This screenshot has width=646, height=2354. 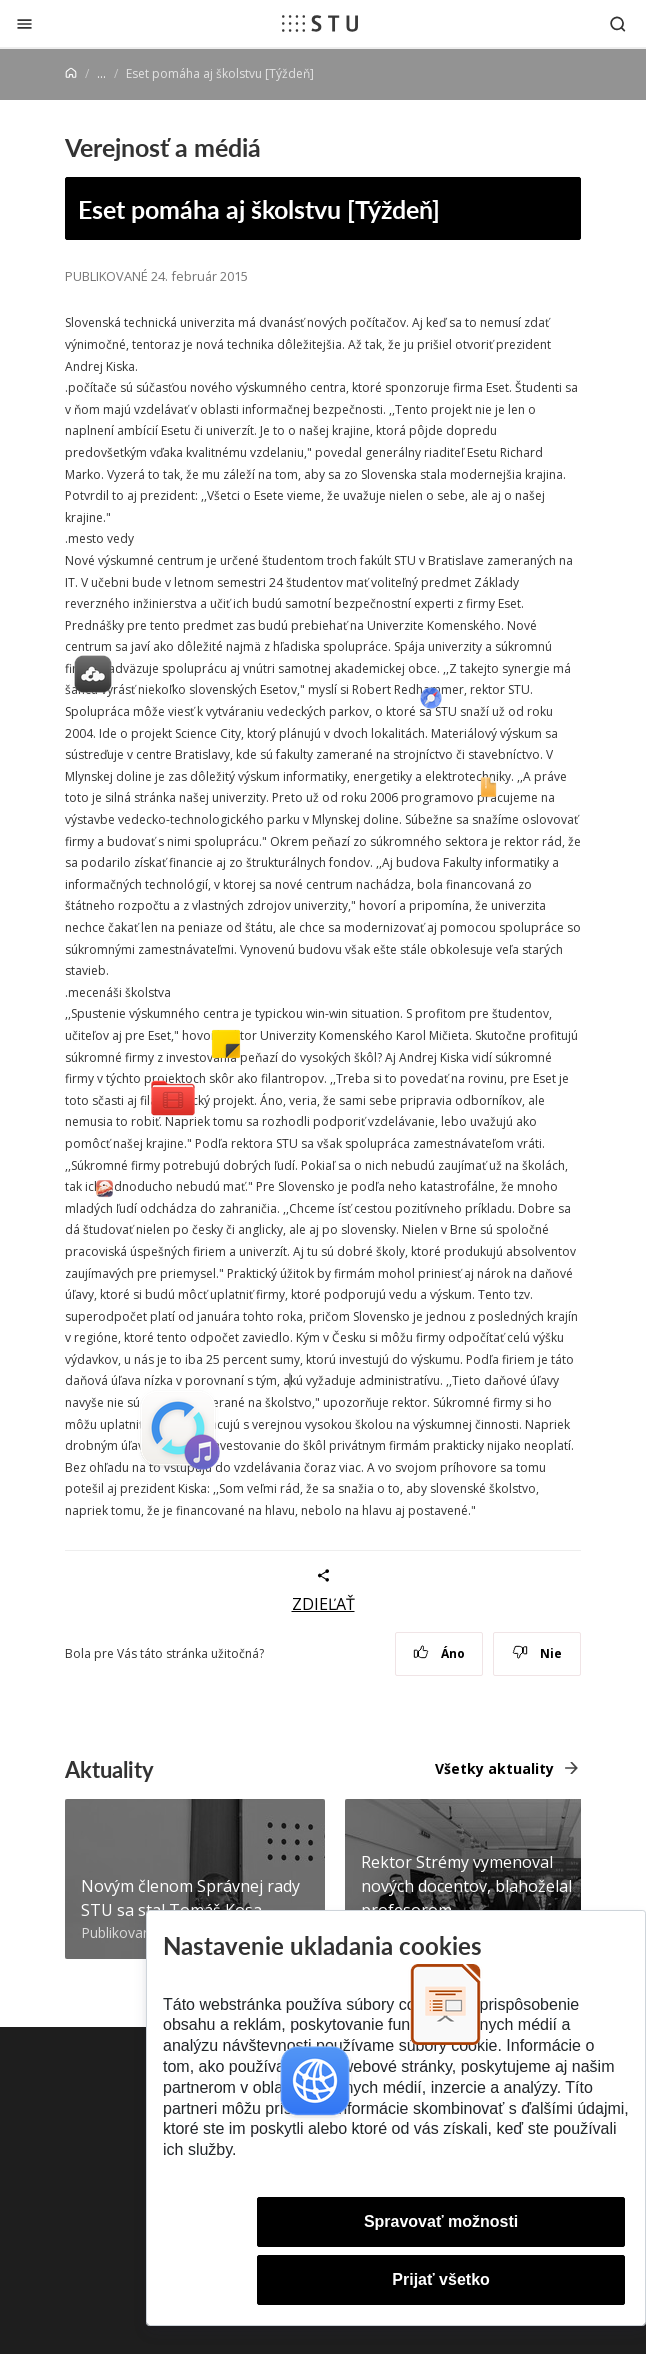 What do you see at coordinates (488, 787) in the screenshot?
I see `a compressed zip file` at bounding box center [488, 787].